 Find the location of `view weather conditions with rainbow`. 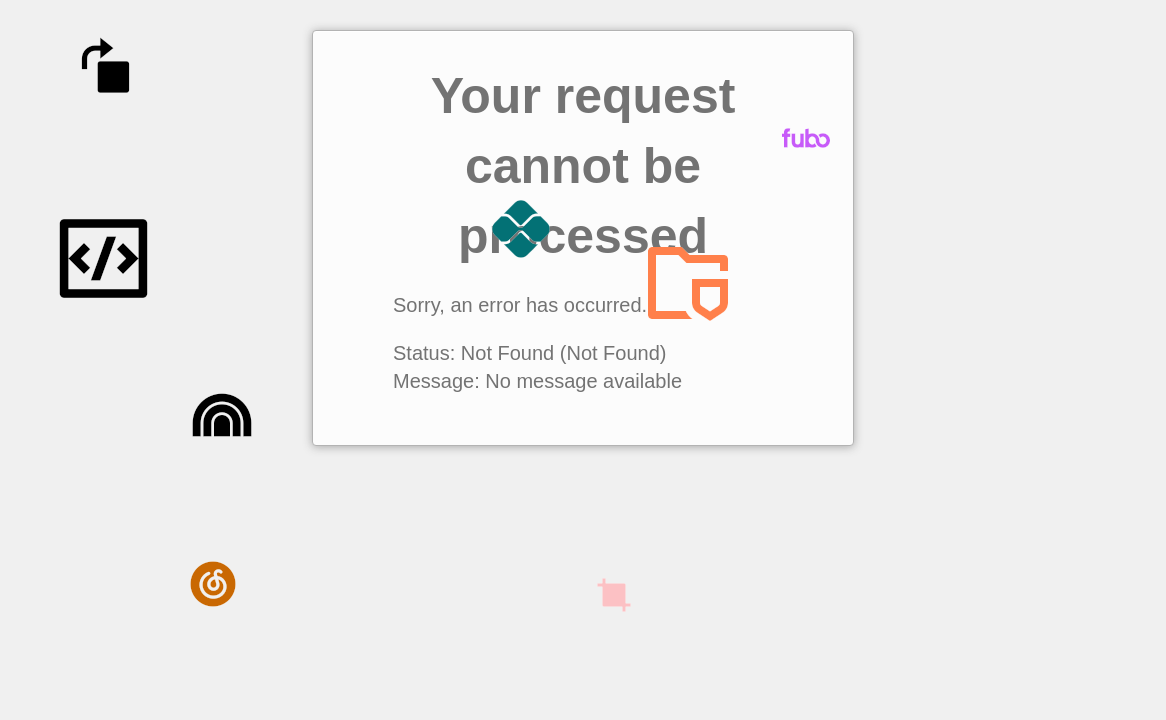

view weather conditions with rainbow is located at coordinates (222, 415).